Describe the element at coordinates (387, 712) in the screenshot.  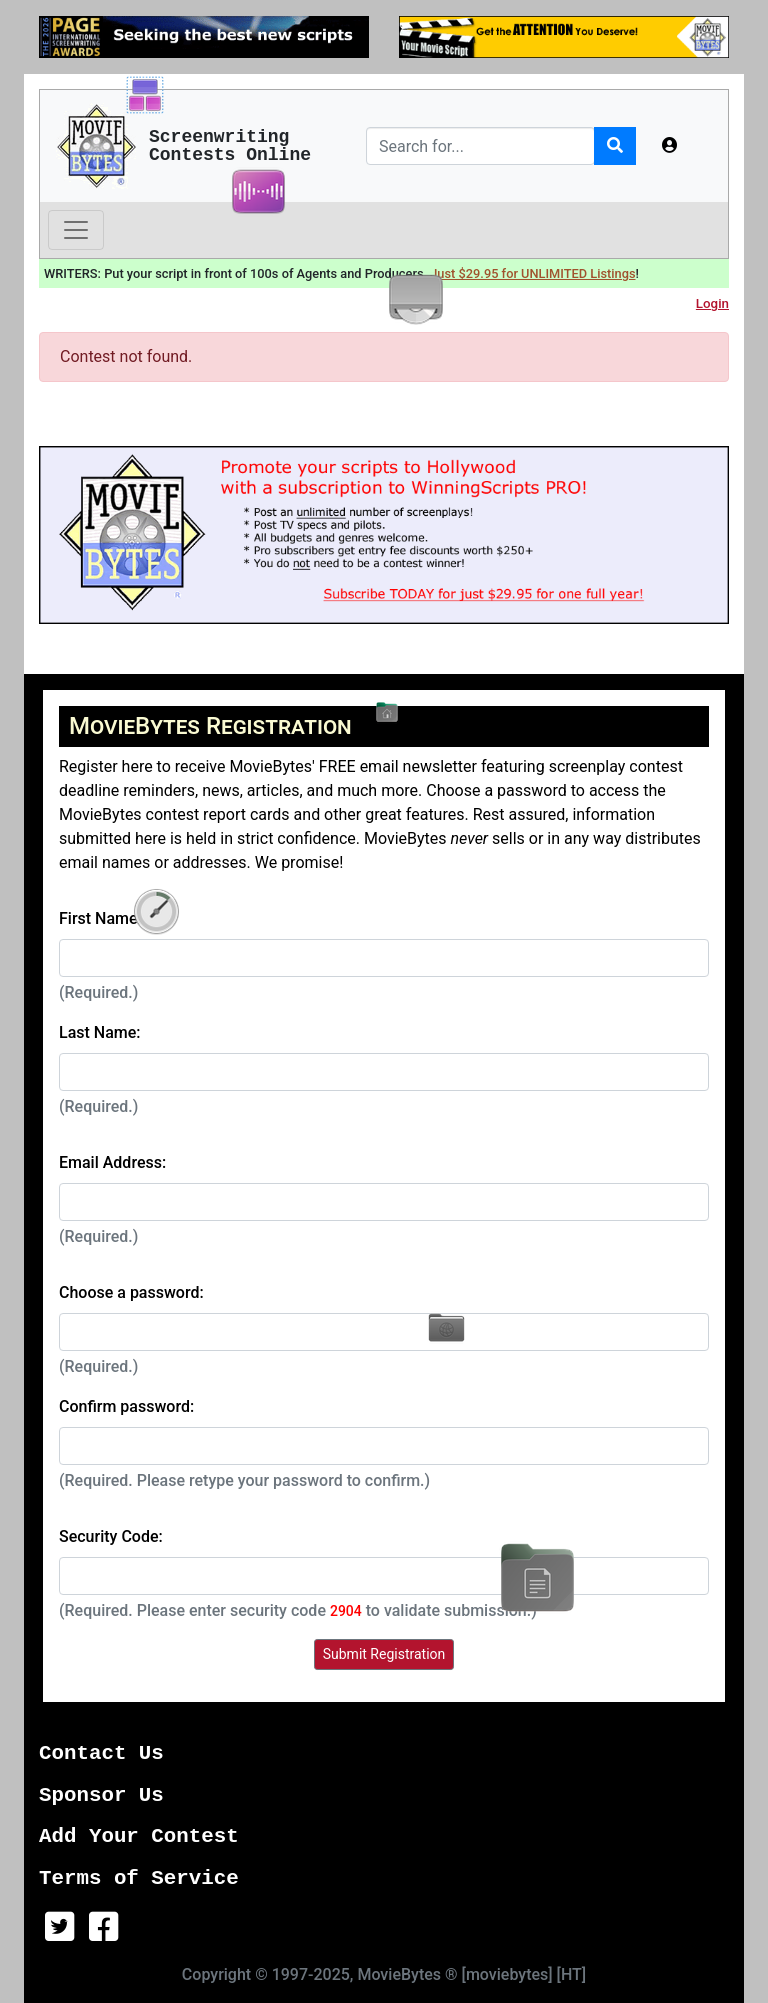
I see `access your home folder` at that location.